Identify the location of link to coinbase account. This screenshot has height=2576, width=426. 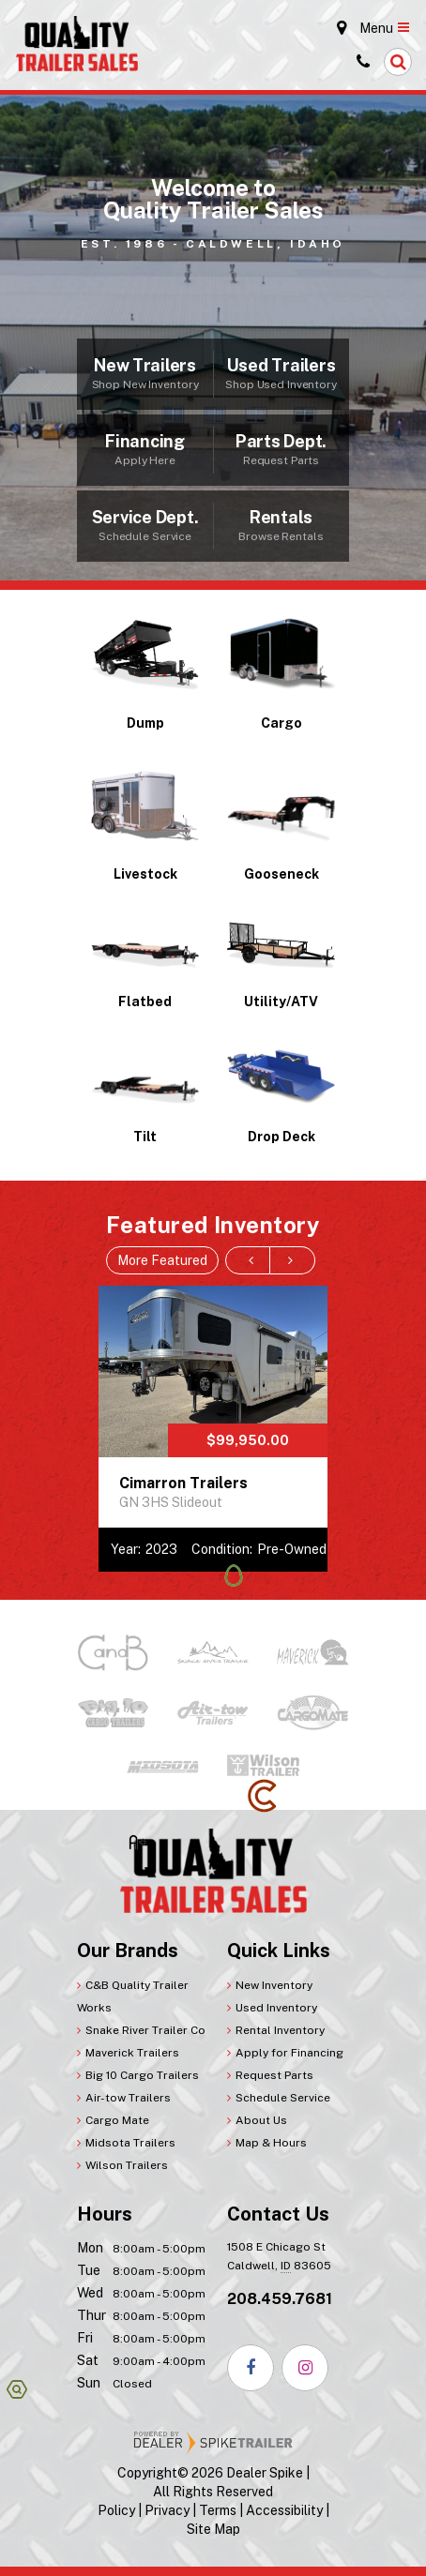
(263, 1796).